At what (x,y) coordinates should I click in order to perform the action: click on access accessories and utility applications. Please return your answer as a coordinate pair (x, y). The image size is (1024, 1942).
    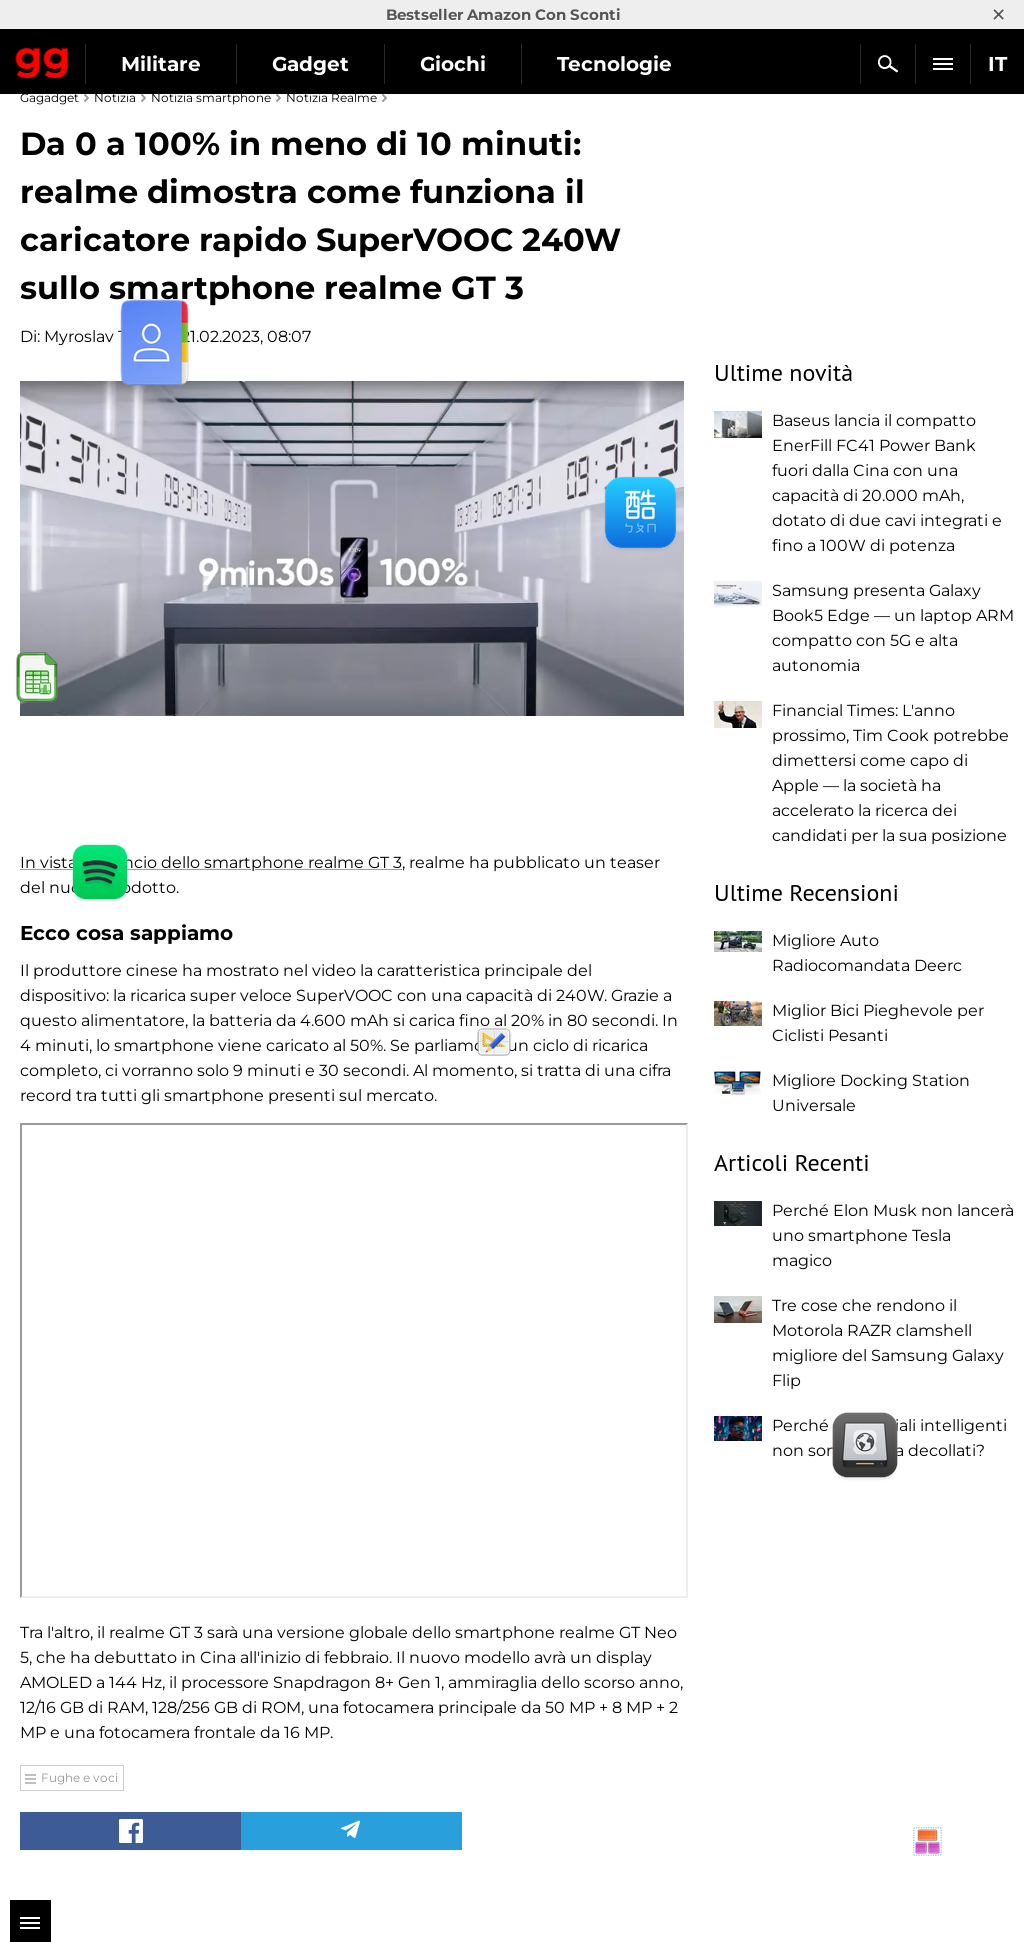
    Looking at the image, I should click on (494, 1042).